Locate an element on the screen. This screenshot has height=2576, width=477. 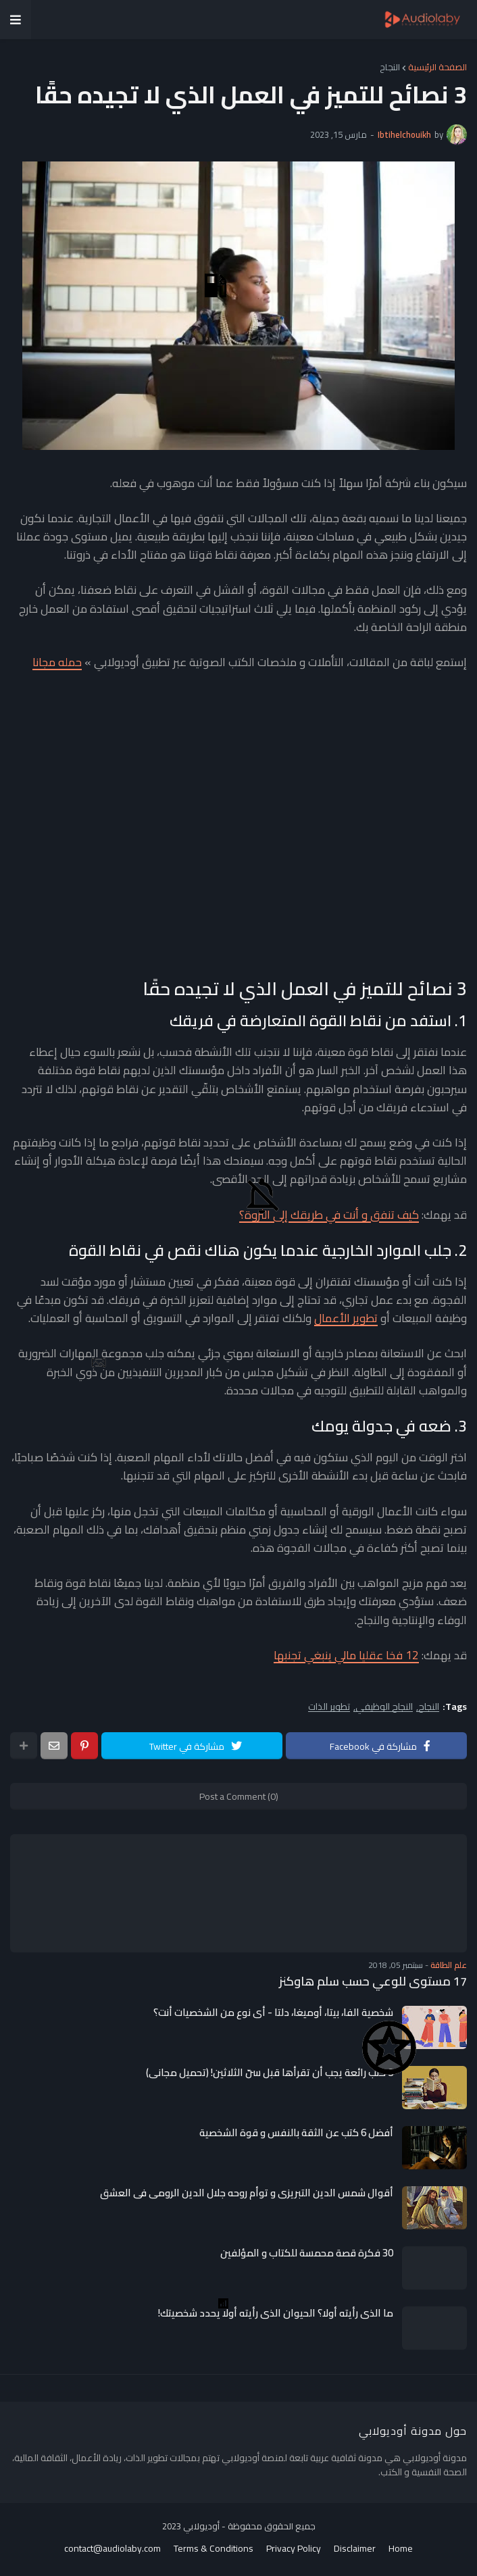
find nearby gas stations is located at coordinates (215, 285).